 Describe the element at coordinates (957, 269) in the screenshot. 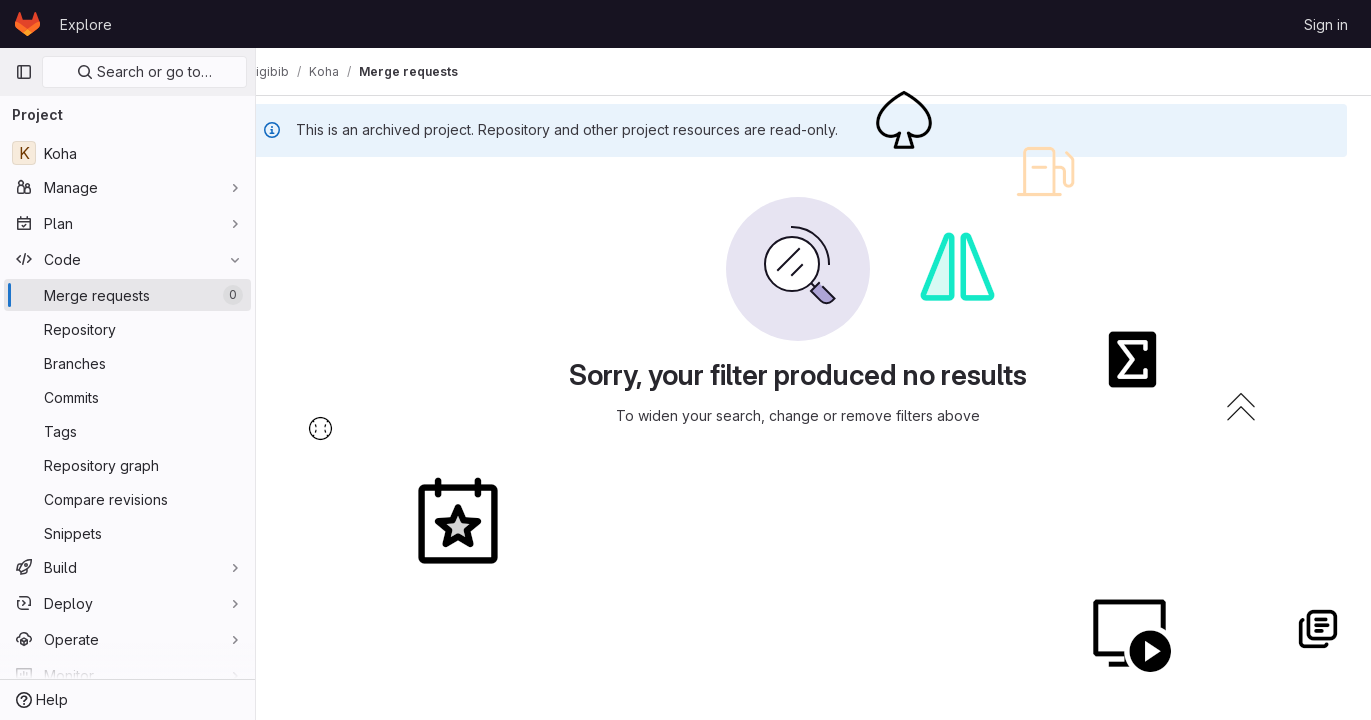

I see `flip image horizontally` at that location.